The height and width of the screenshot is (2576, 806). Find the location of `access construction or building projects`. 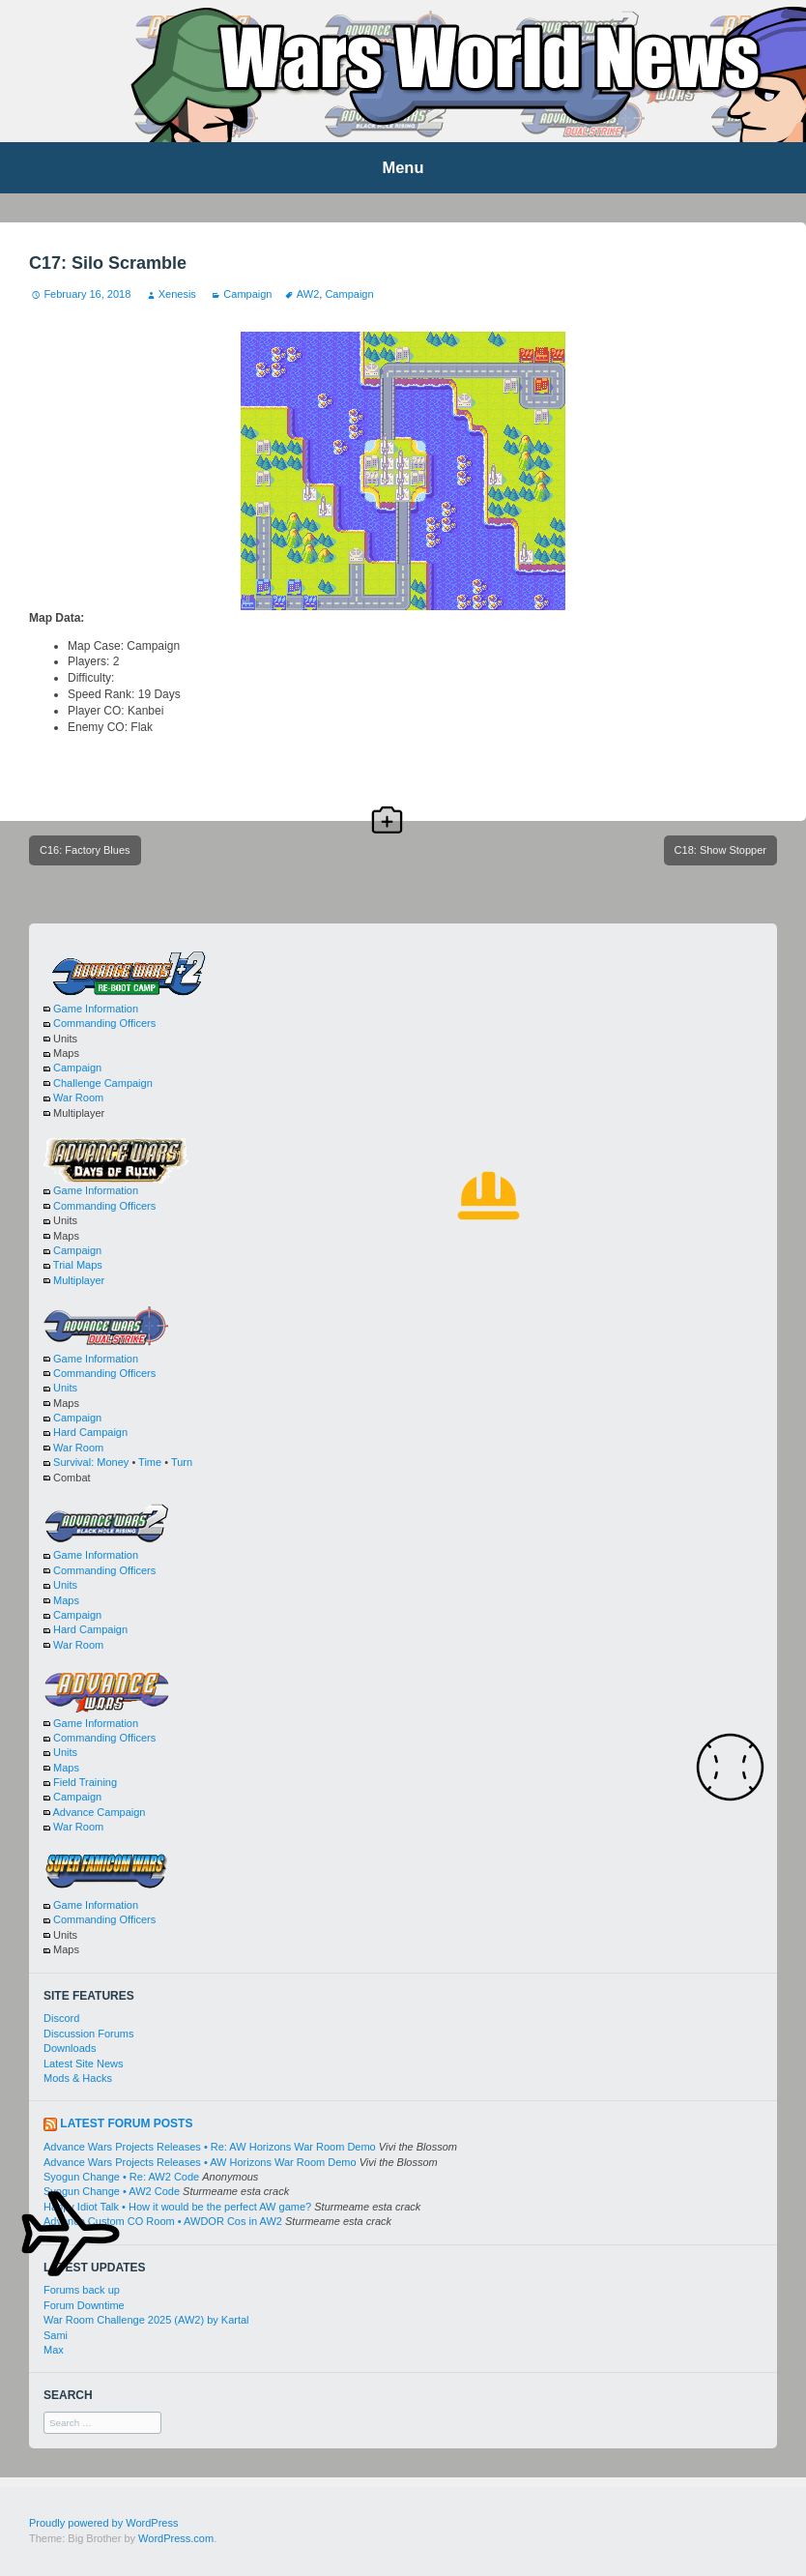

access construction or building projects is located at coordinates (488, 1195).